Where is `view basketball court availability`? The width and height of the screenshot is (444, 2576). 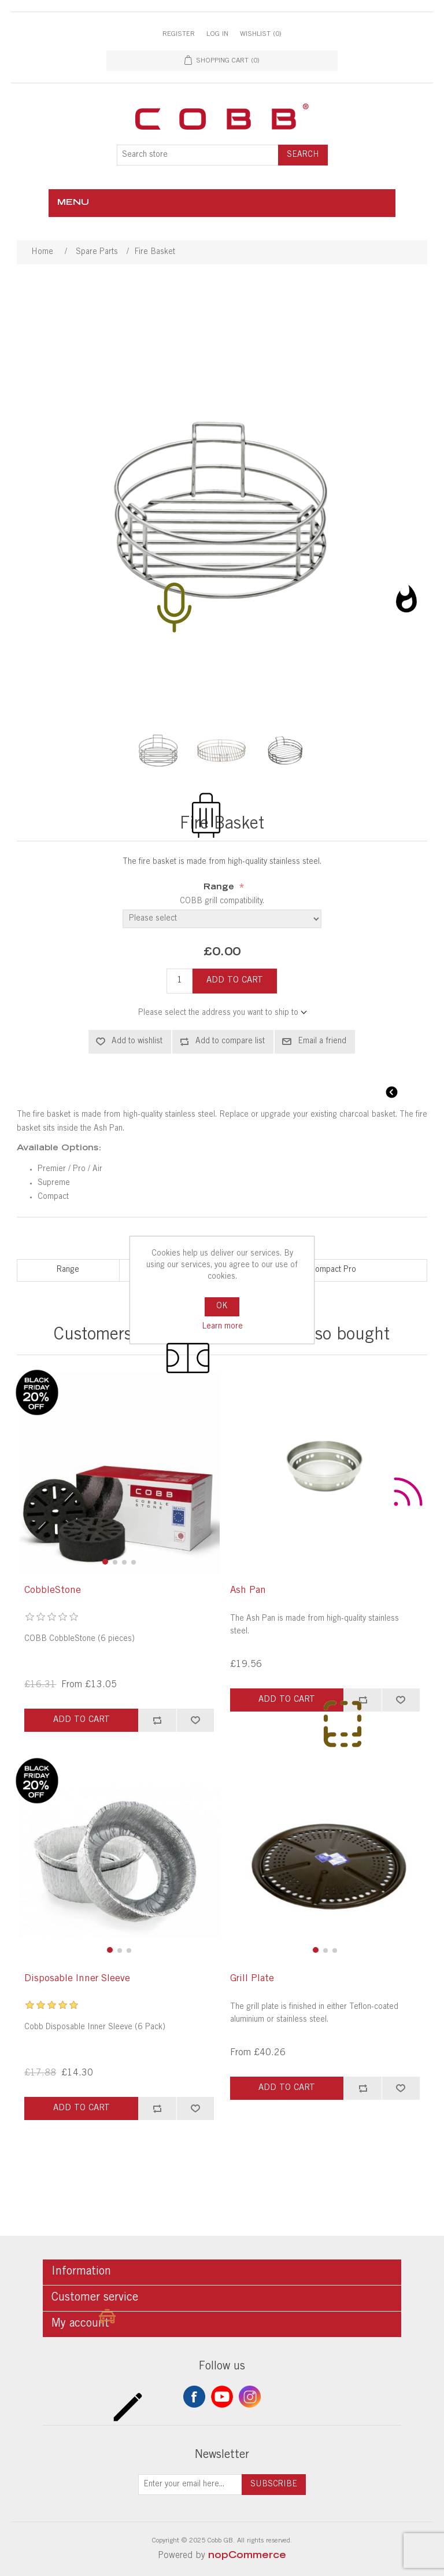
view basketball court availability is located at coordinates (188, 1358).